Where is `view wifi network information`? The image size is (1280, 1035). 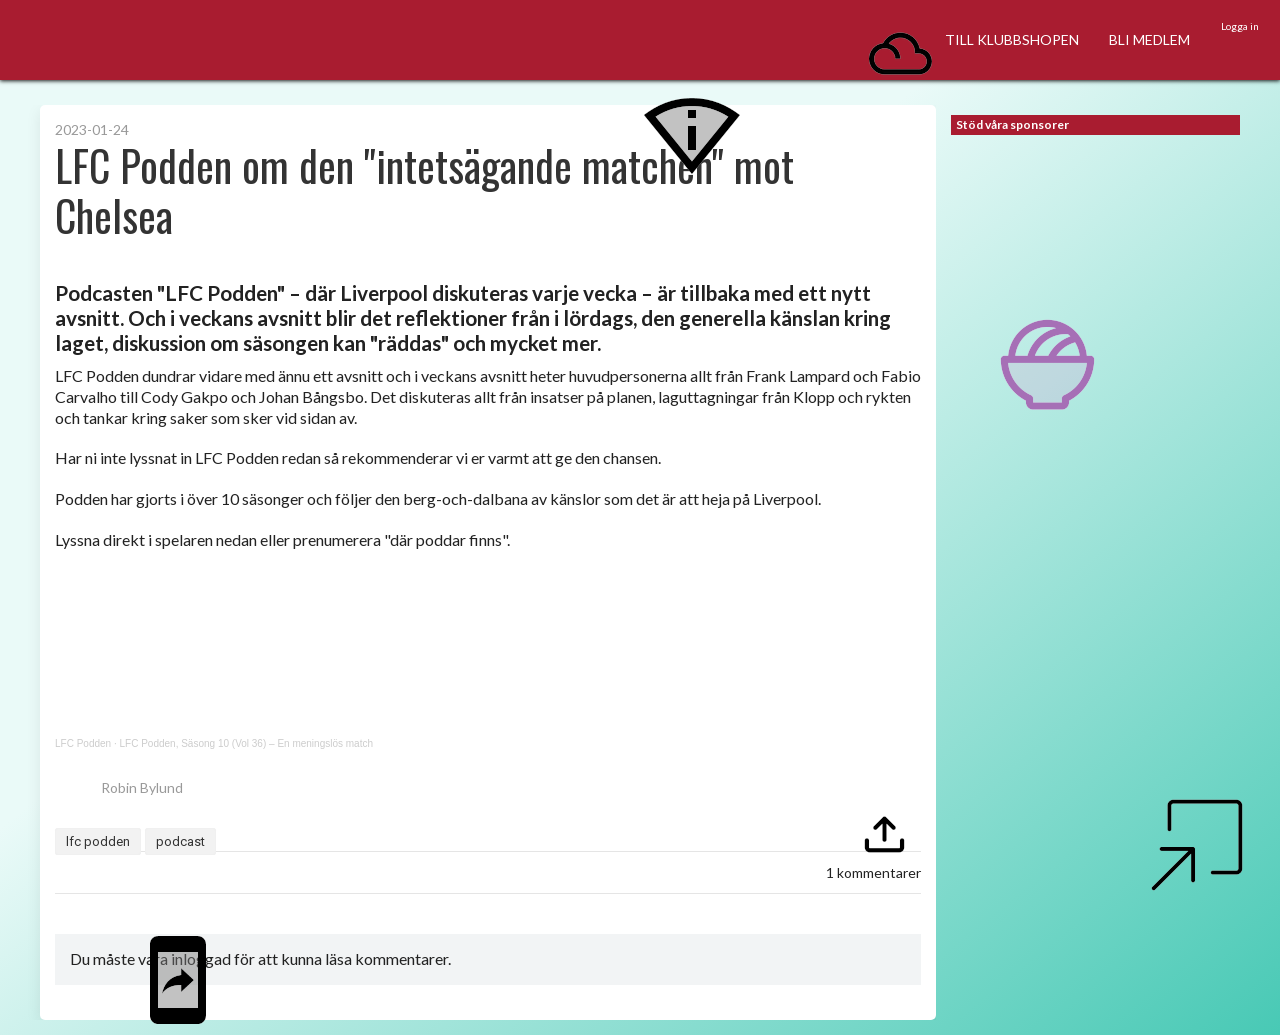 view wifi network information is located at coordinates (692, 134).